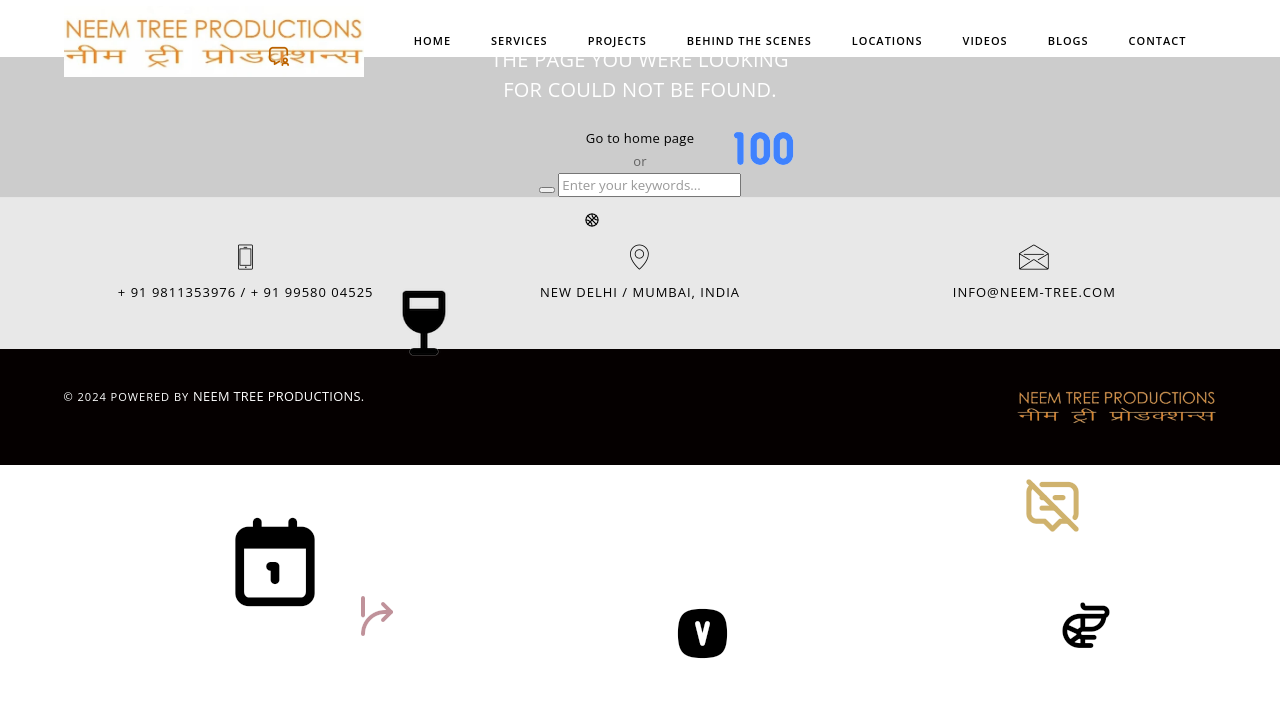 The width and height of the screenshot is (1280, 720). What do you see at coordinates (278, 55) in the screenshot?
I see `view message from a specific user` at bounding box center [278, 55].